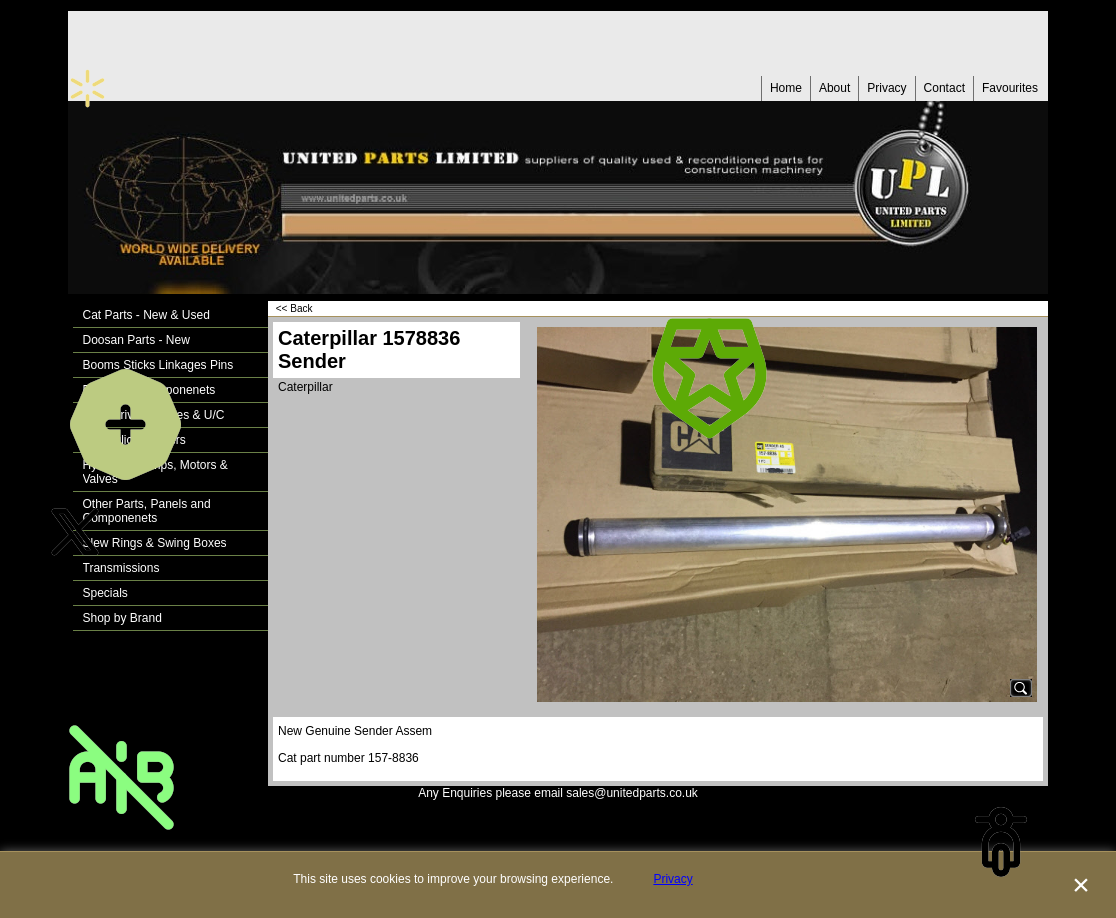 This screenshot has width=1116, height=918. What do you see at coordinates (121, 777) in the screenshot?
I see `disable a/b testing mode` at bounding box center [121, 777].